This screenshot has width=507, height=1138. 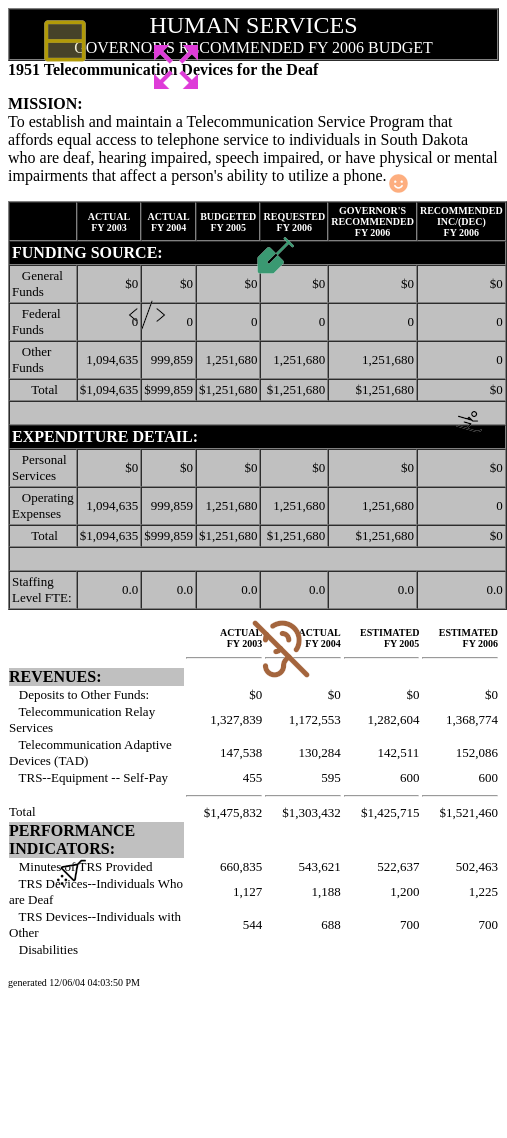 I want to click on access bathroom or shower facilities, so click(x=71, y=871).